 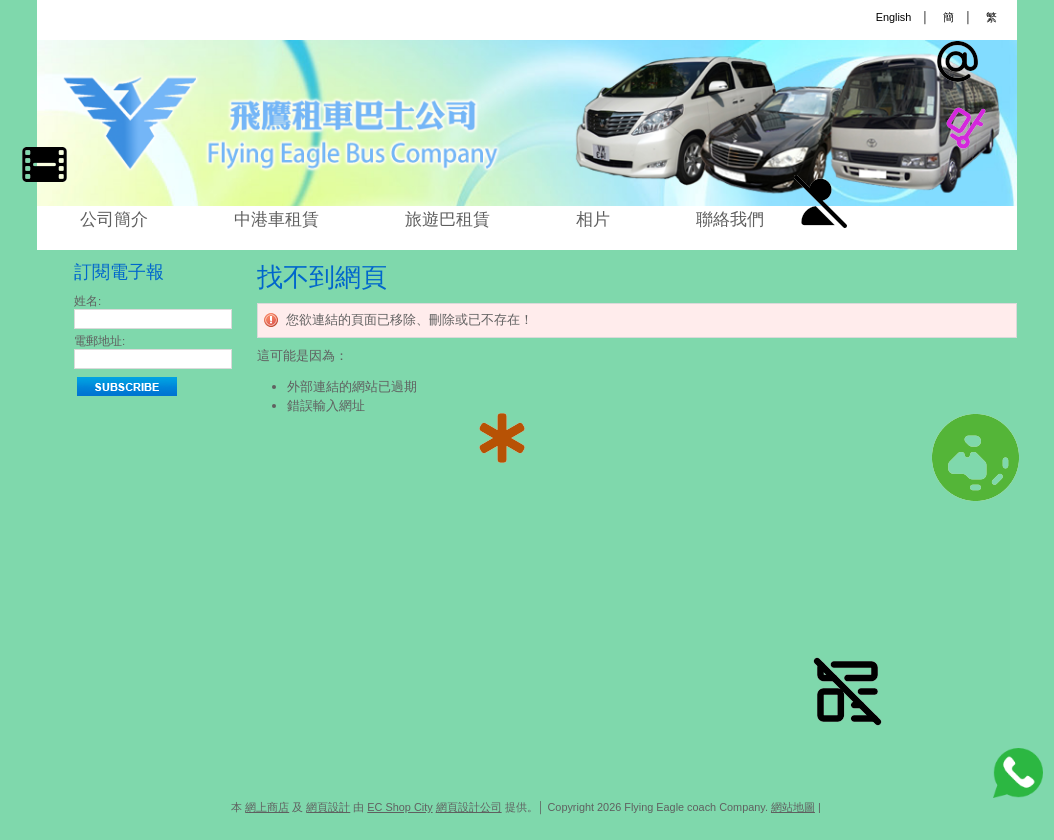 What do you see at coordinates (44, 164) in the screenshot?
I see `access video or movie content` at bounding box center [44, 164].